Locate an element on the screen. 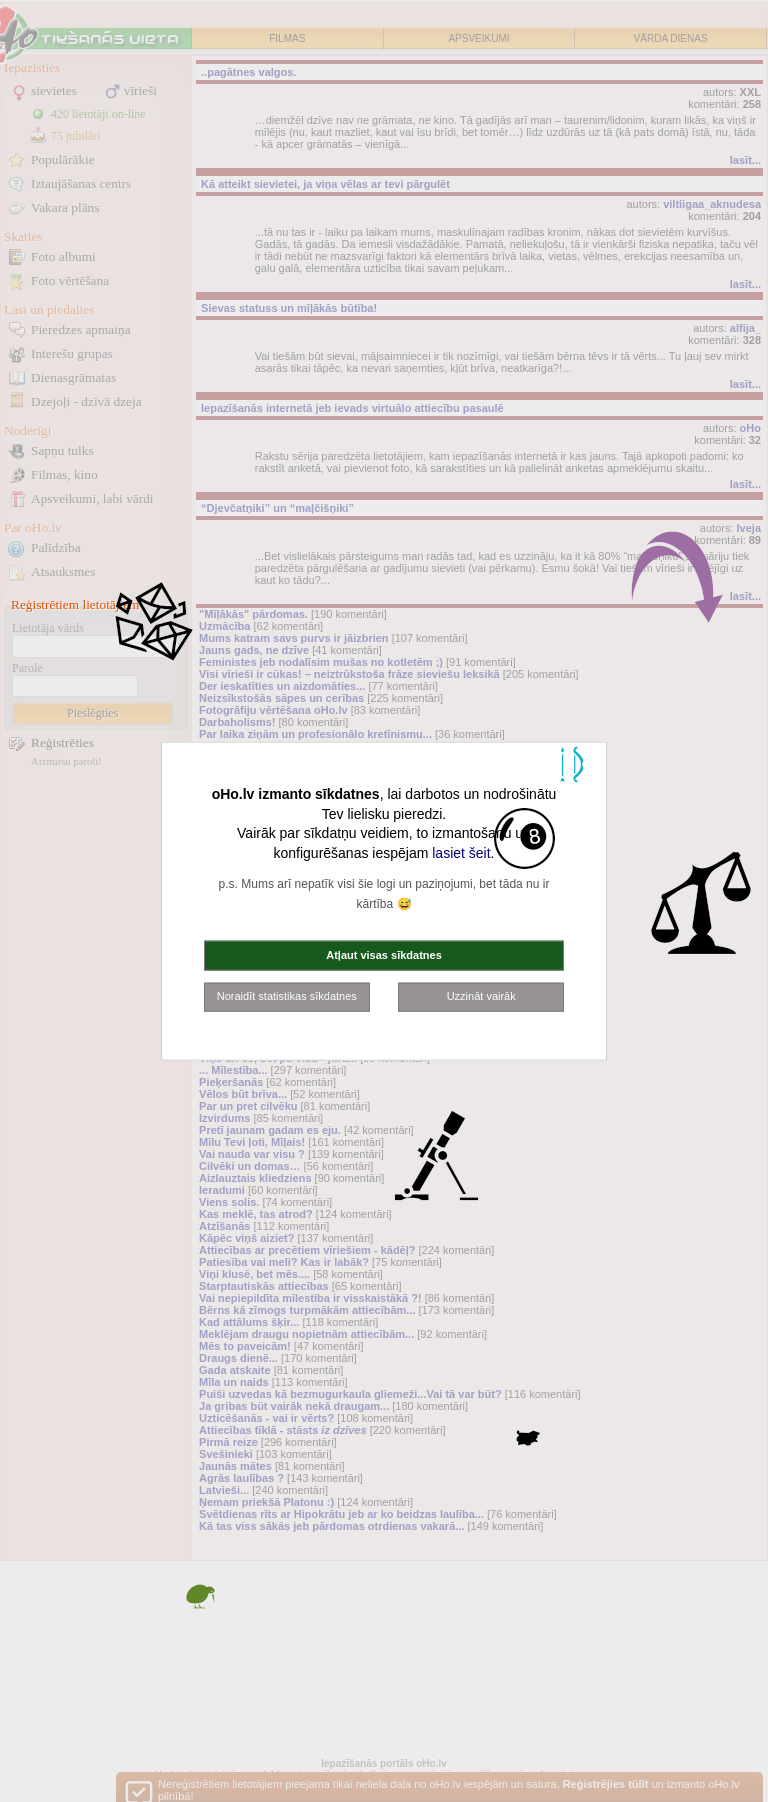 Image resolution: width=768 pixels, height=1802 pixels. perform a dunk or slam action in a game is located at coordinates (676, 577).